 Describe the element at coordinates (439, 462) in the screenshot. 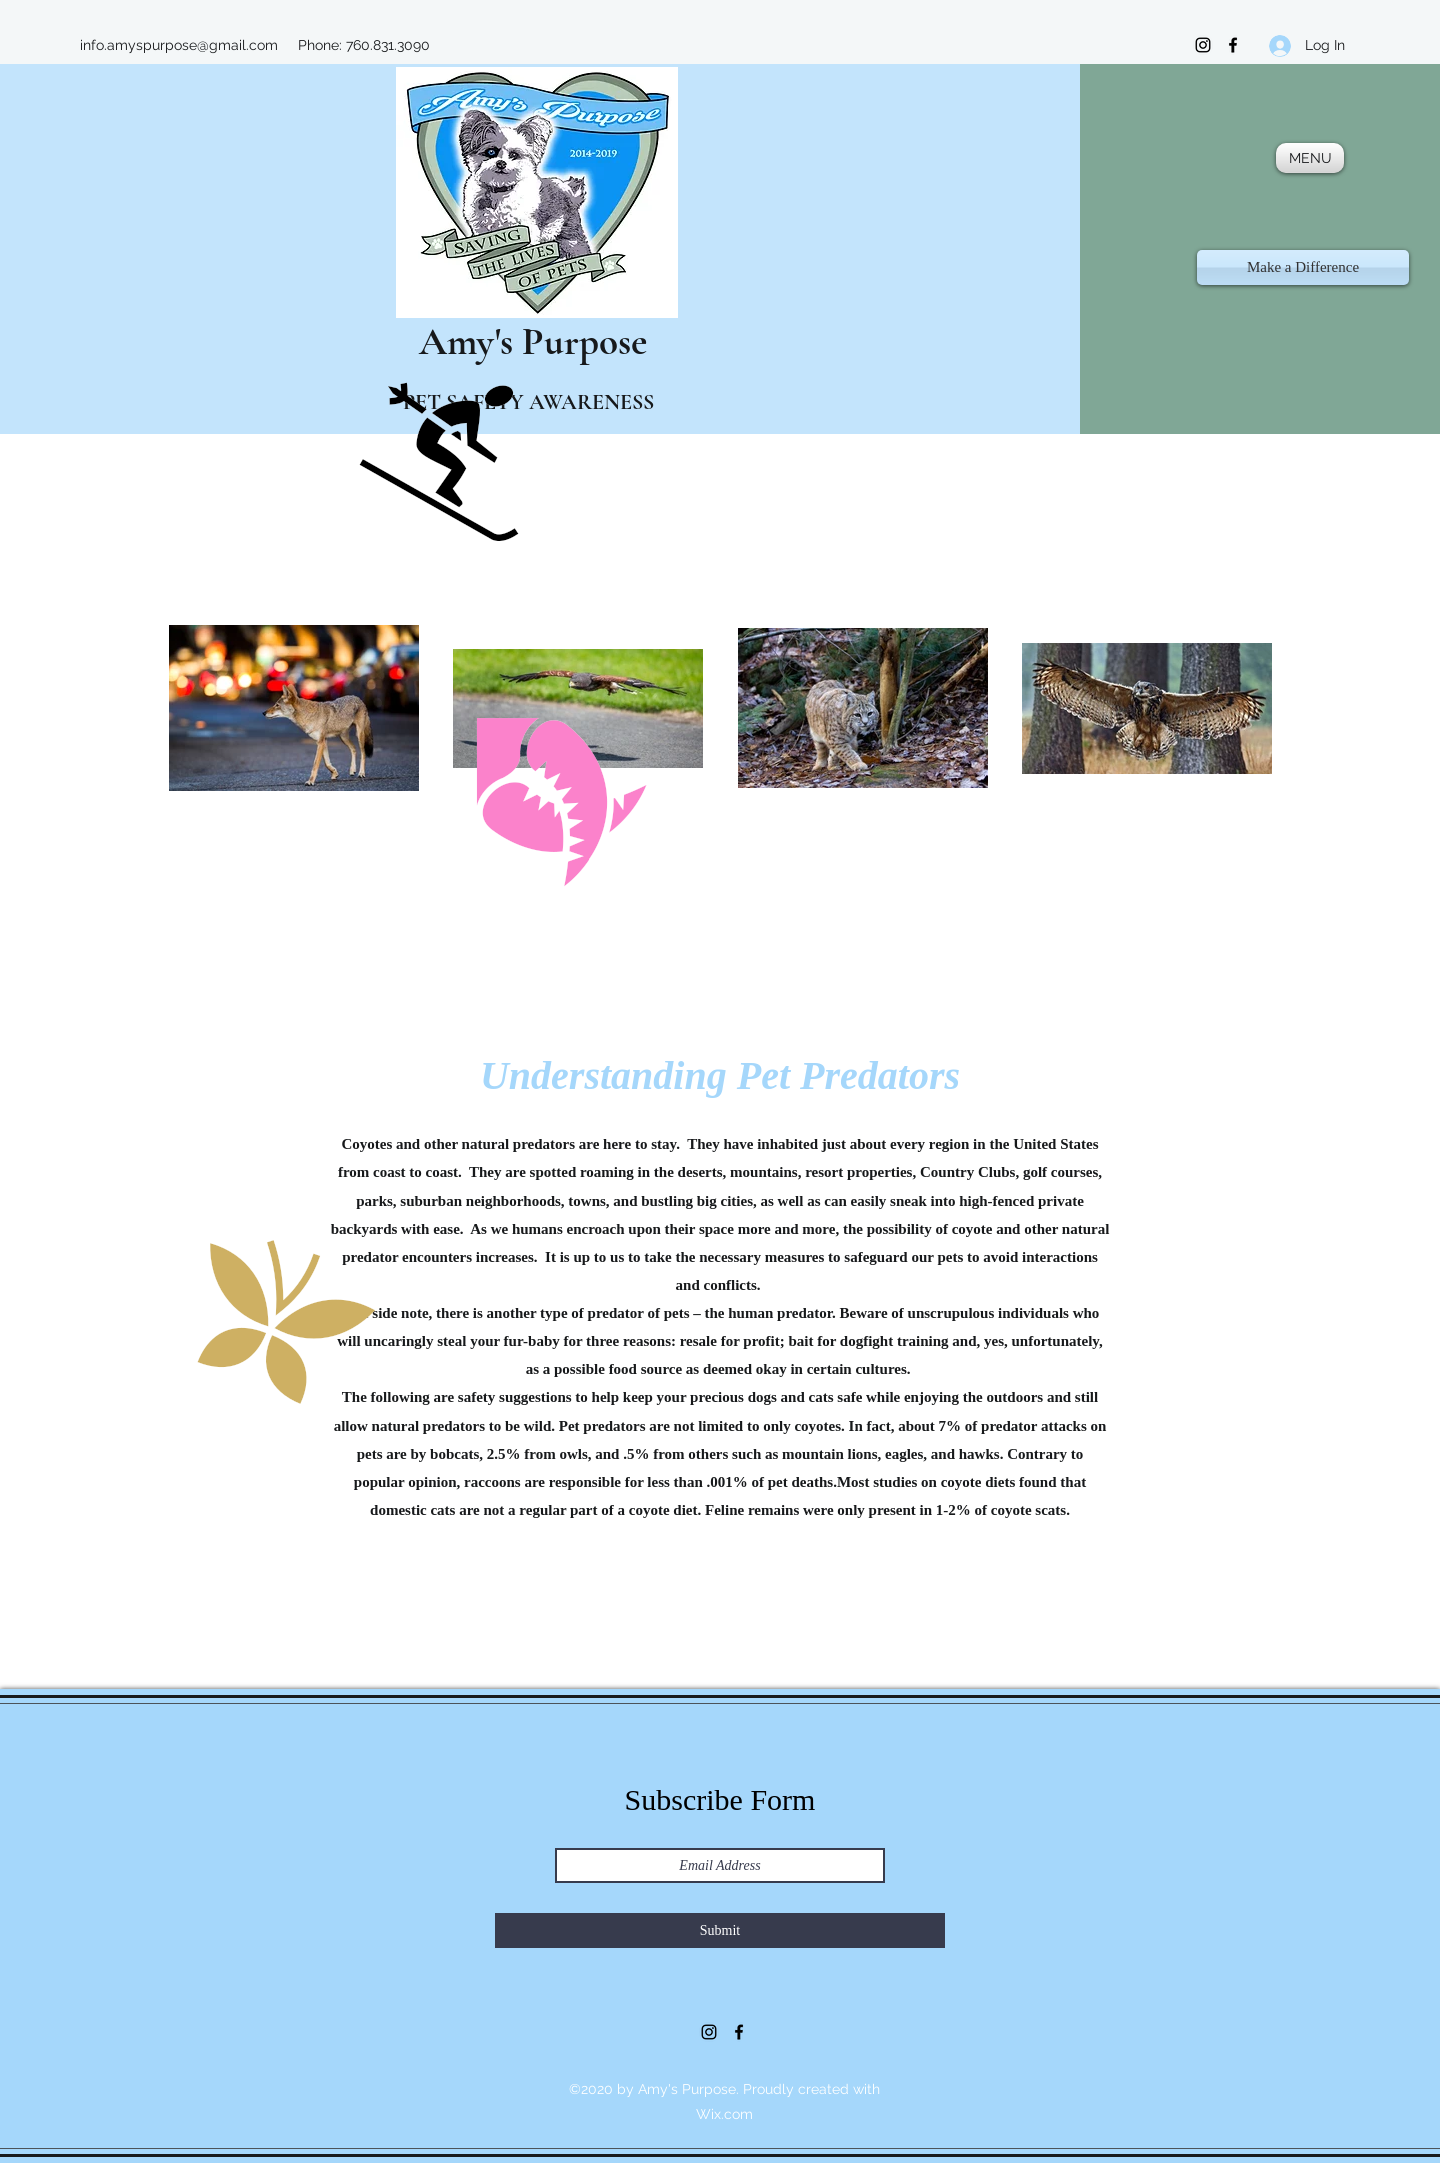

I see `access skiing or winter sports activities` at that location.